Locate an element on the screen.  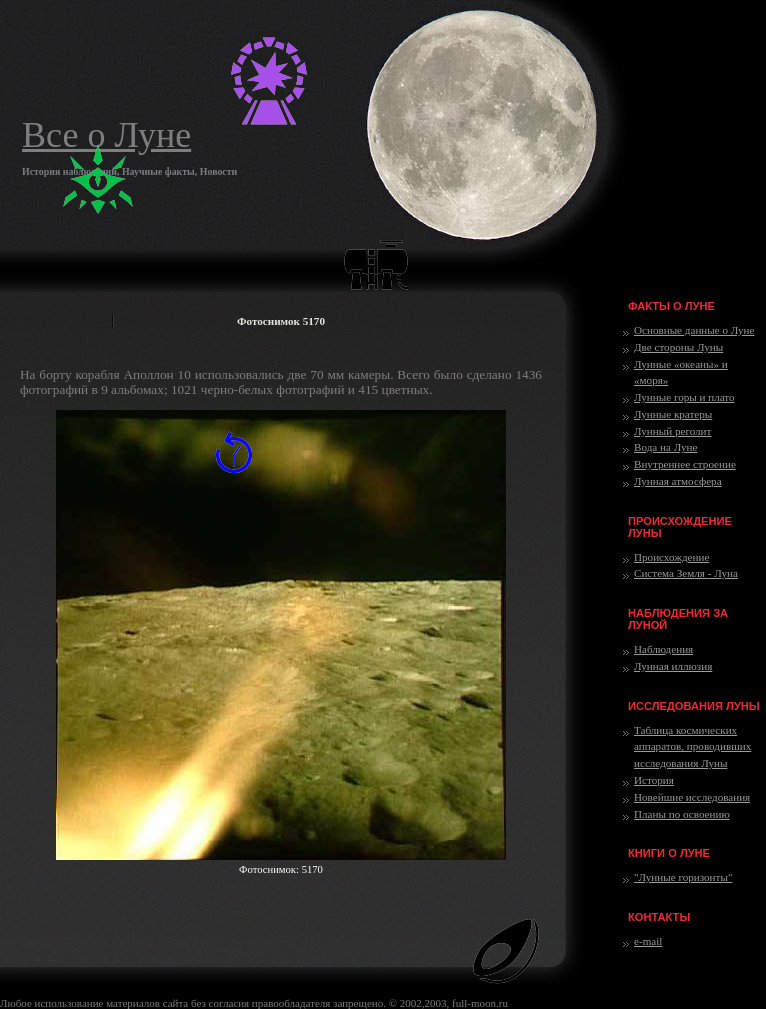
select avocado ingredient or topping is located at coordinates (506, 951).